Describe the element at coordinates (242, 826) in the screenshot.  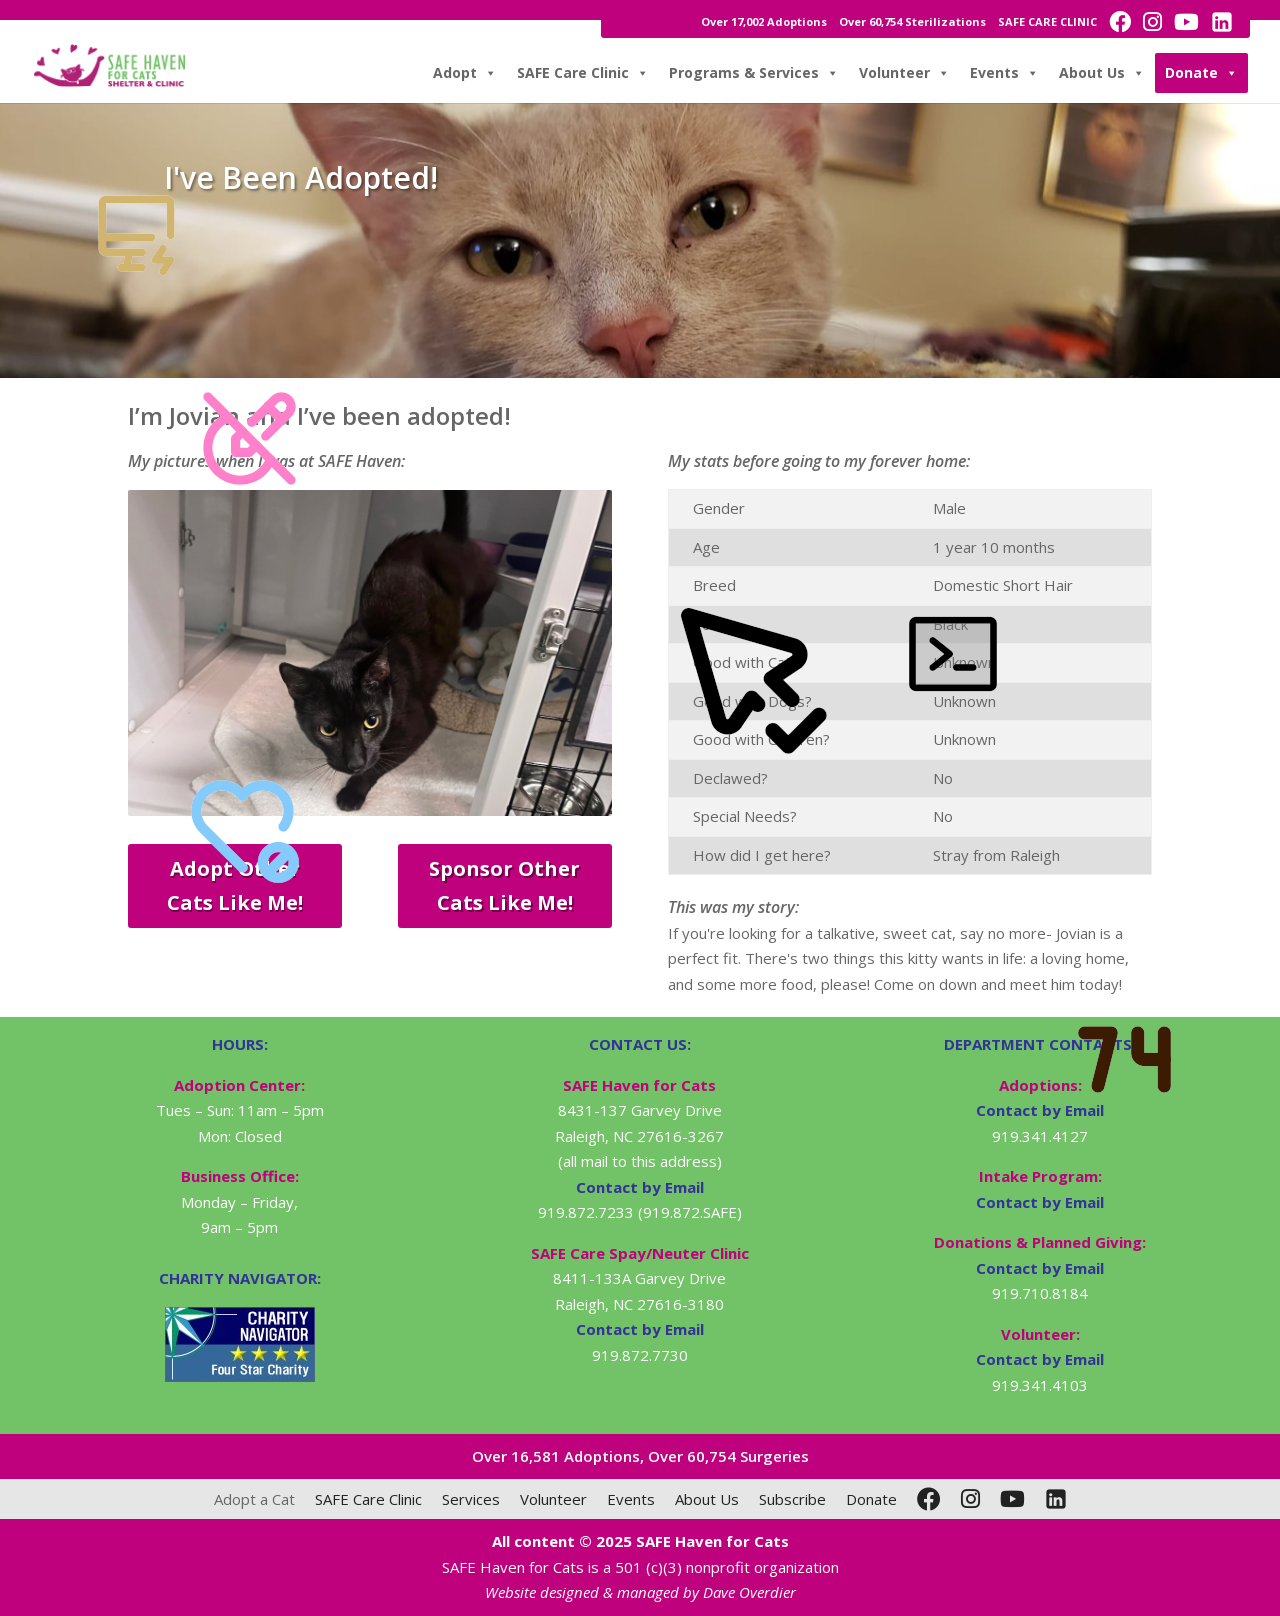
I see `remove from favorites` at that location.